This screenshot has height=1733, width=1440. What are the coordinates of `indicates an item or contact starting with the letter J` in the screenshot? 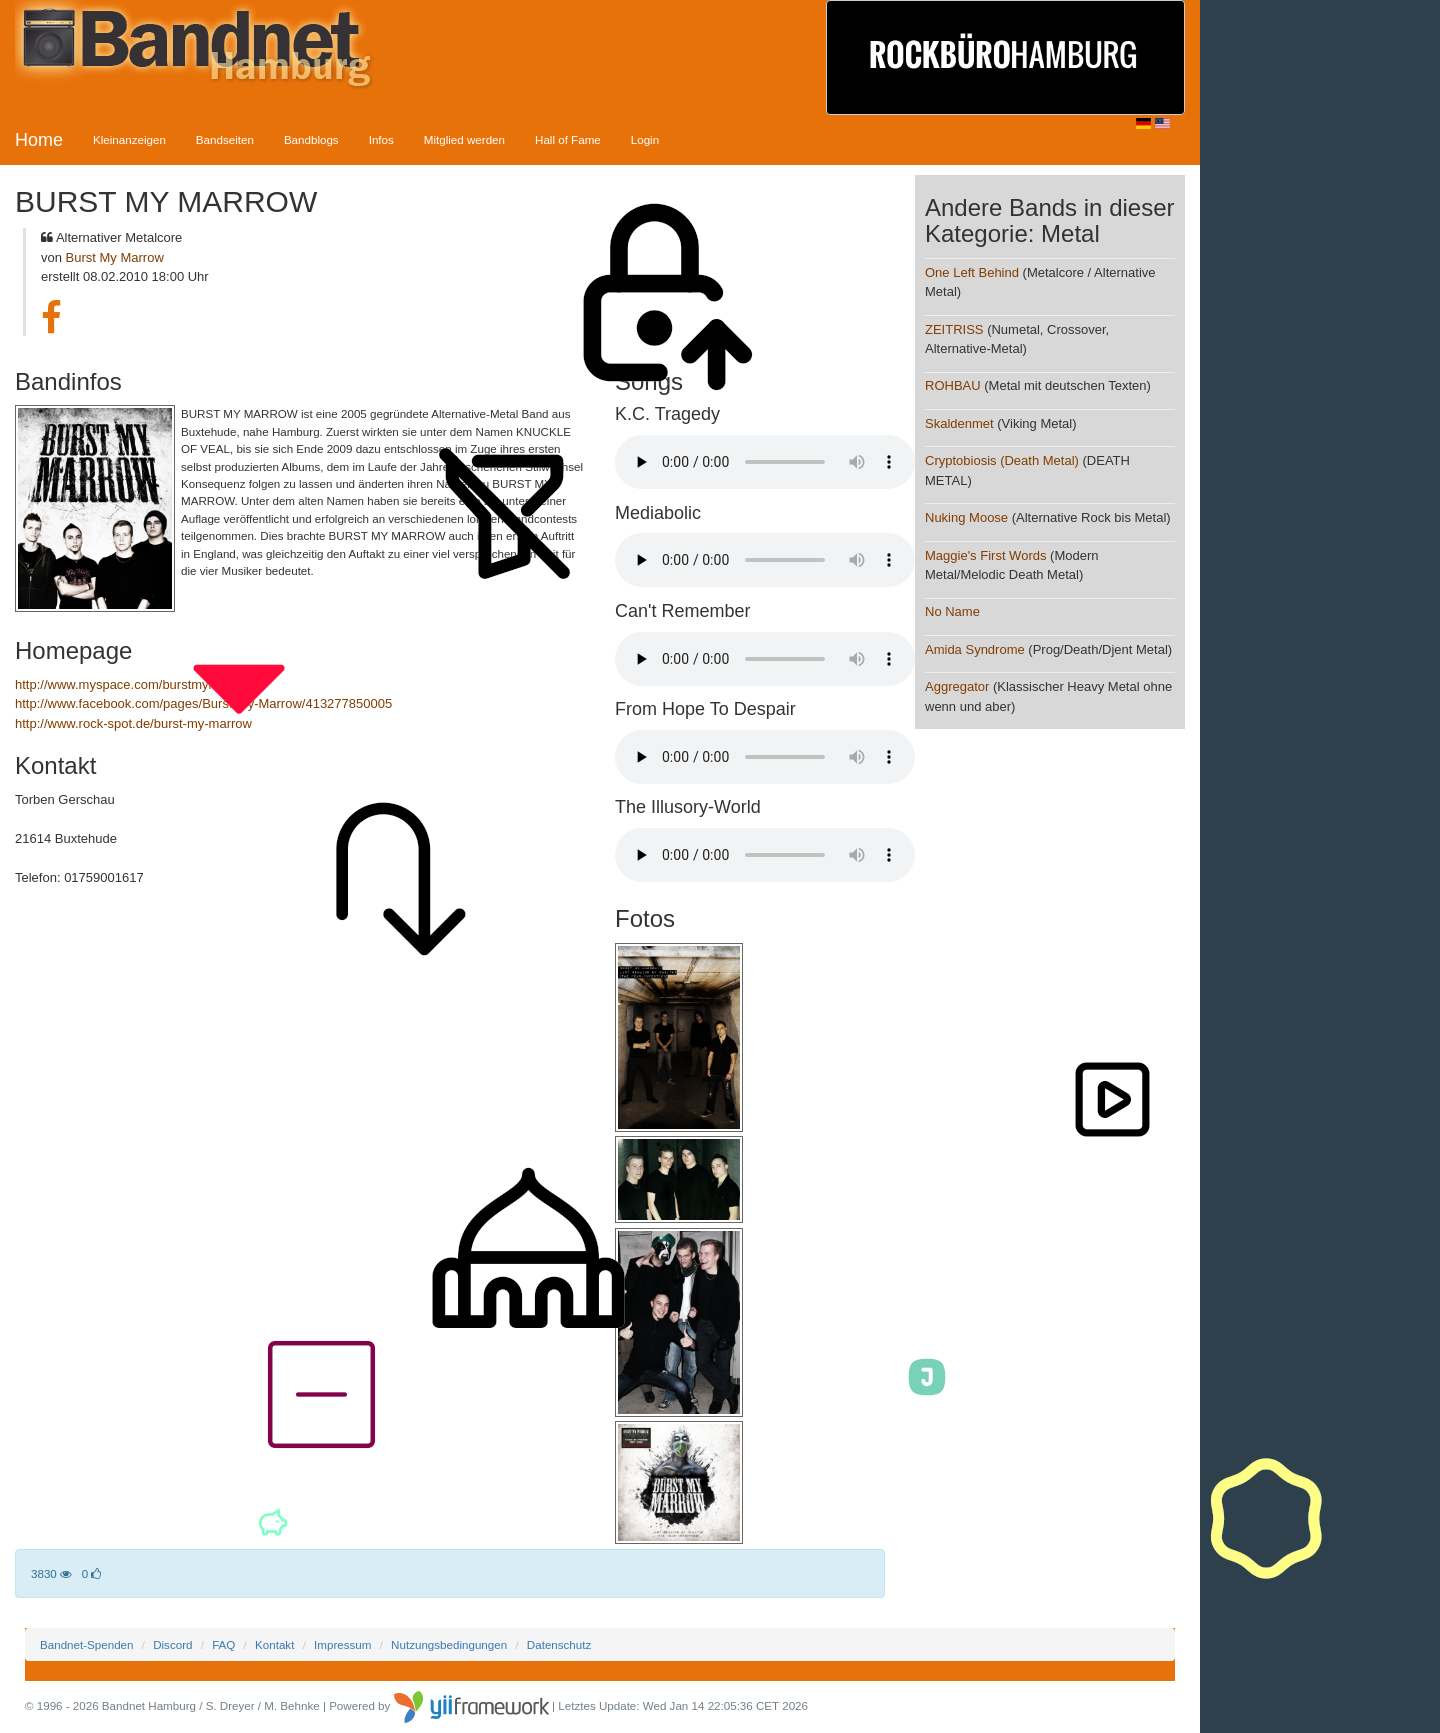 It's located at (927, 1377).